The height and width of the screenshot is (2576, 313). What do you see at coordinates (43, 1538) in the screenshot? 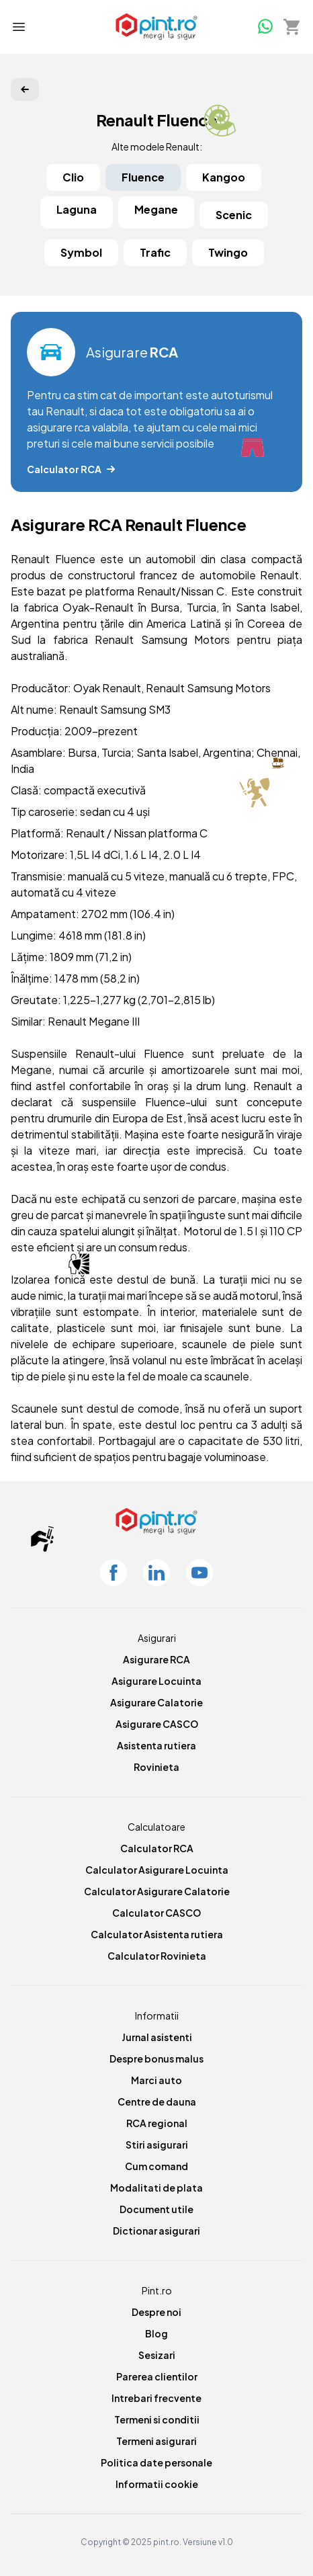
I see `conduct a science experiment or lab test` at bounding box center [43, 1538].